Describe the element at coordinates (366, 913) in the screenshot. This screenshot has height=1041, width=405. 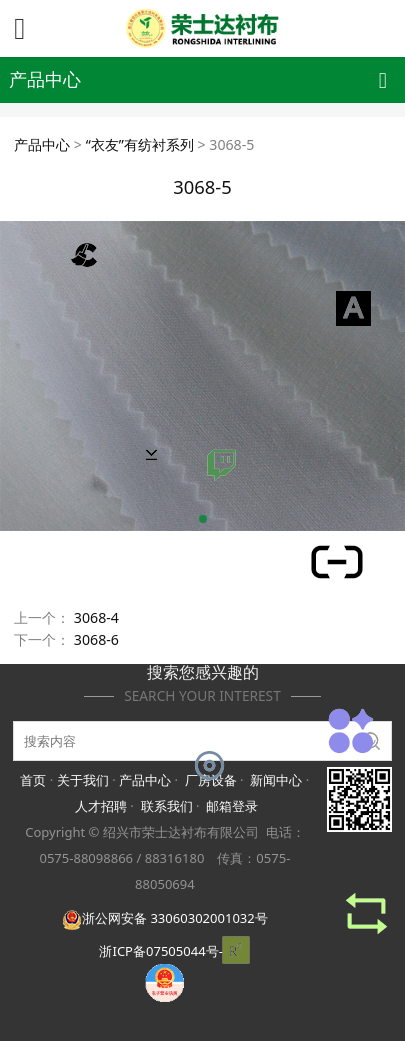
I see `enable repeat or loop playback` at that location.